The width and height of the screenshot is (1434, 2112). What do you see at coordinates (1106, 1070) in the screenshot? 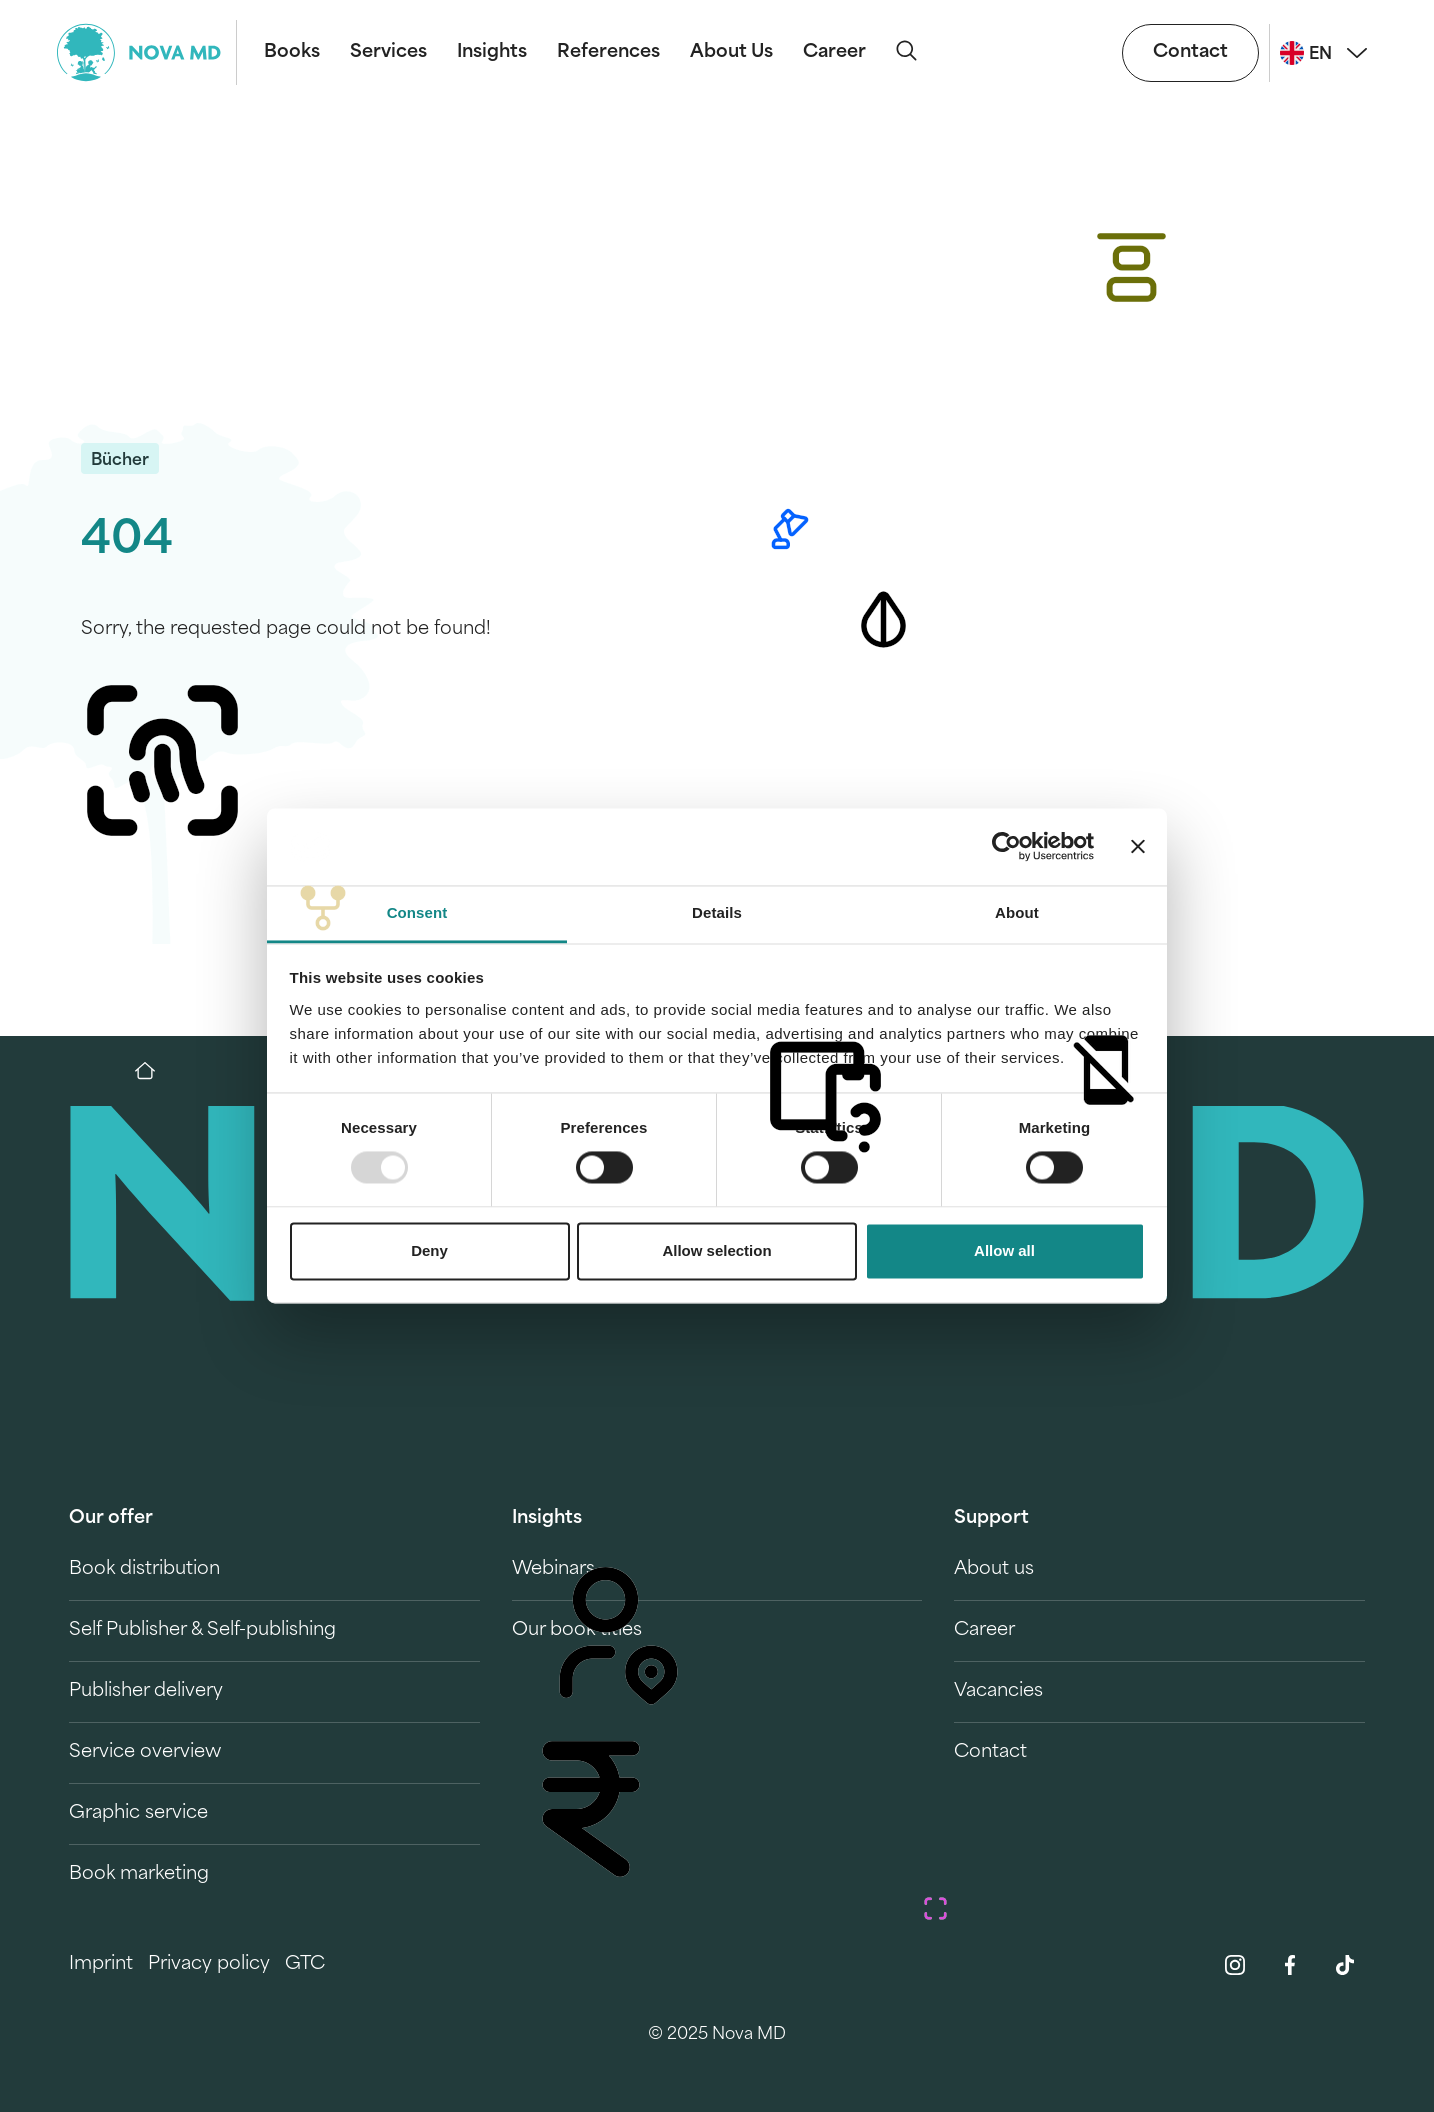
I see `no cell phone service available` at bounding box center [1106, 1070].